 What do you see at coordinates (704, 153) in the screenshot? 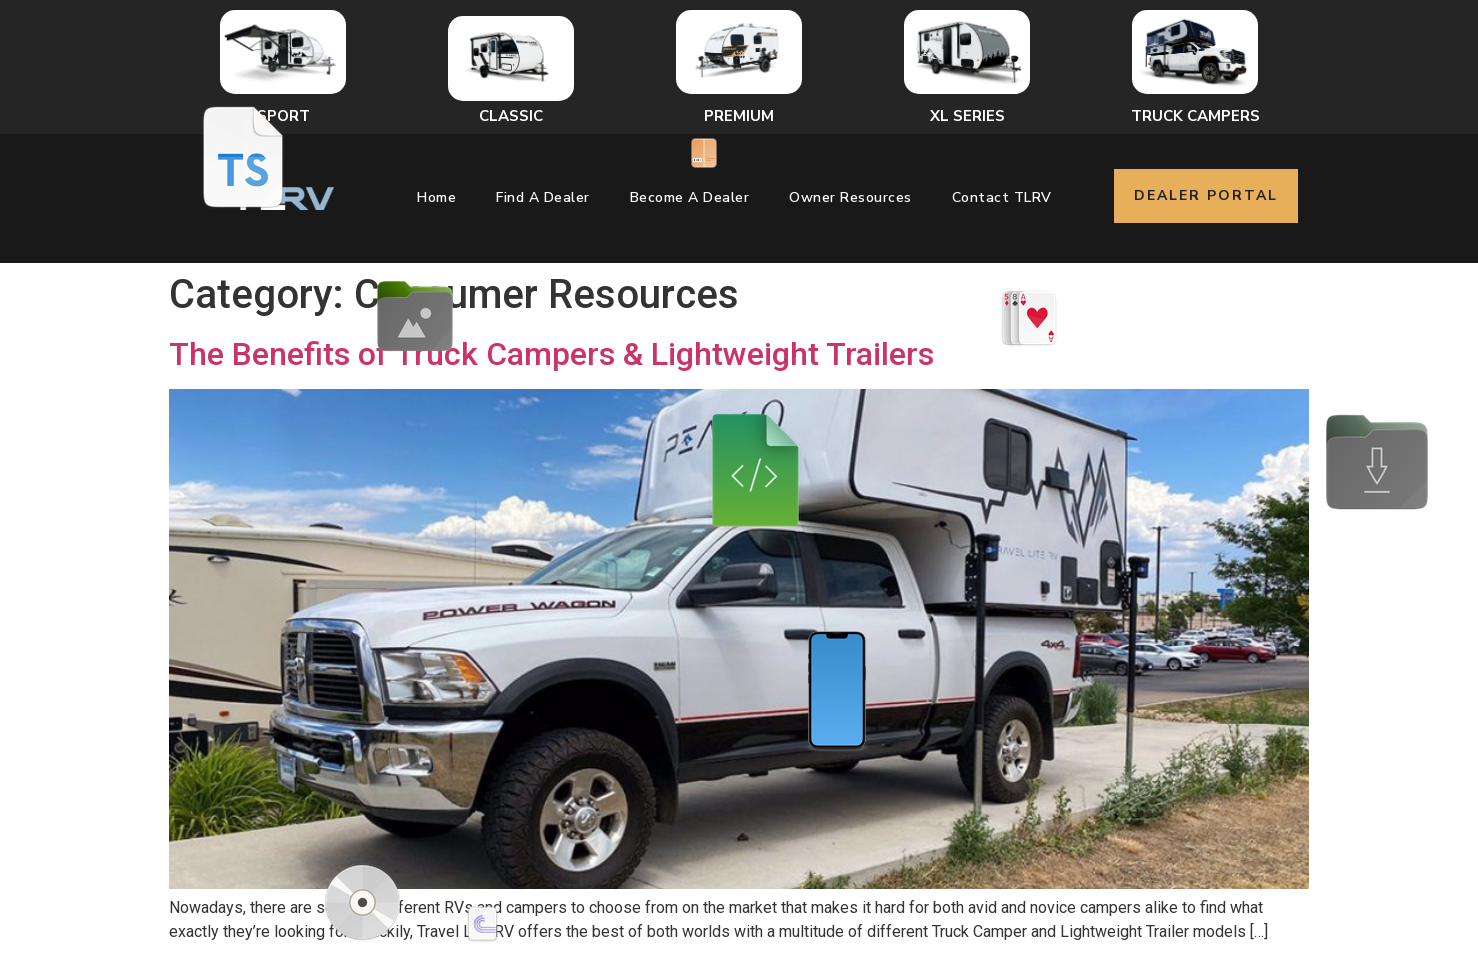
I see `a compressed archive or package file` at bounding box center [704, 153].